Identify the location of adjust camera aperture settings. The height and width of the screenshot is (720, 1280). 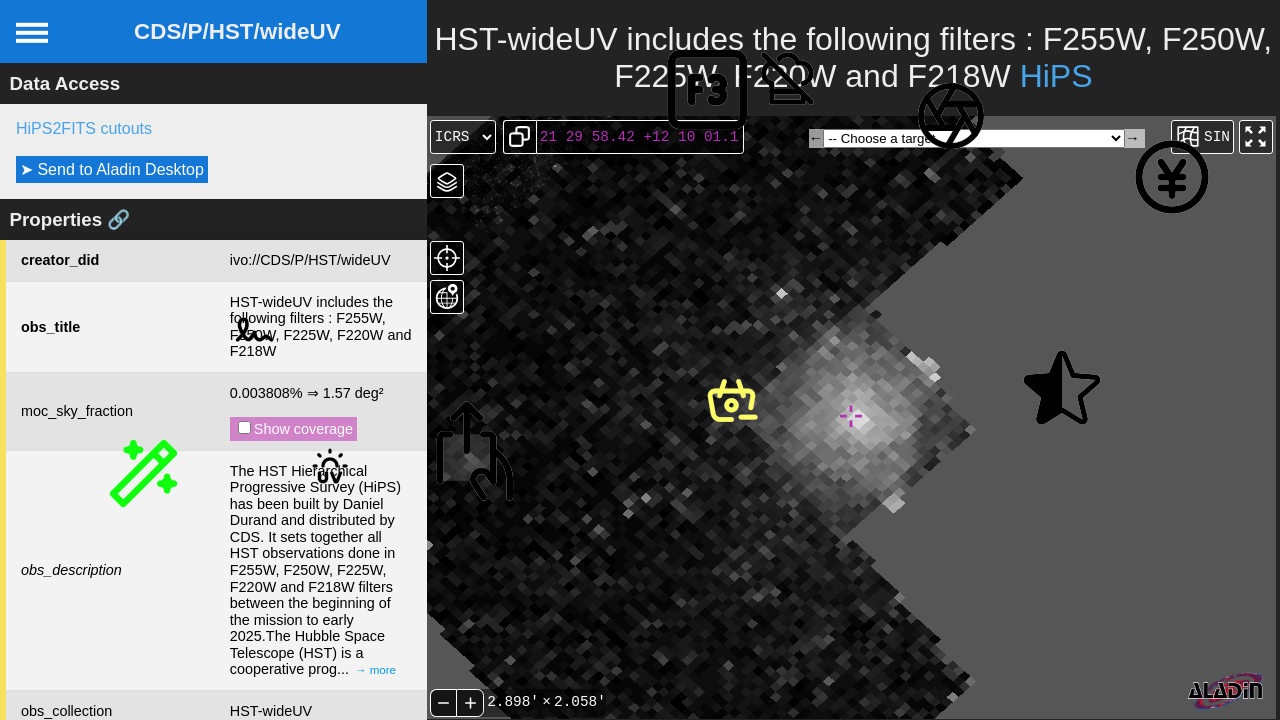
(951, 116).